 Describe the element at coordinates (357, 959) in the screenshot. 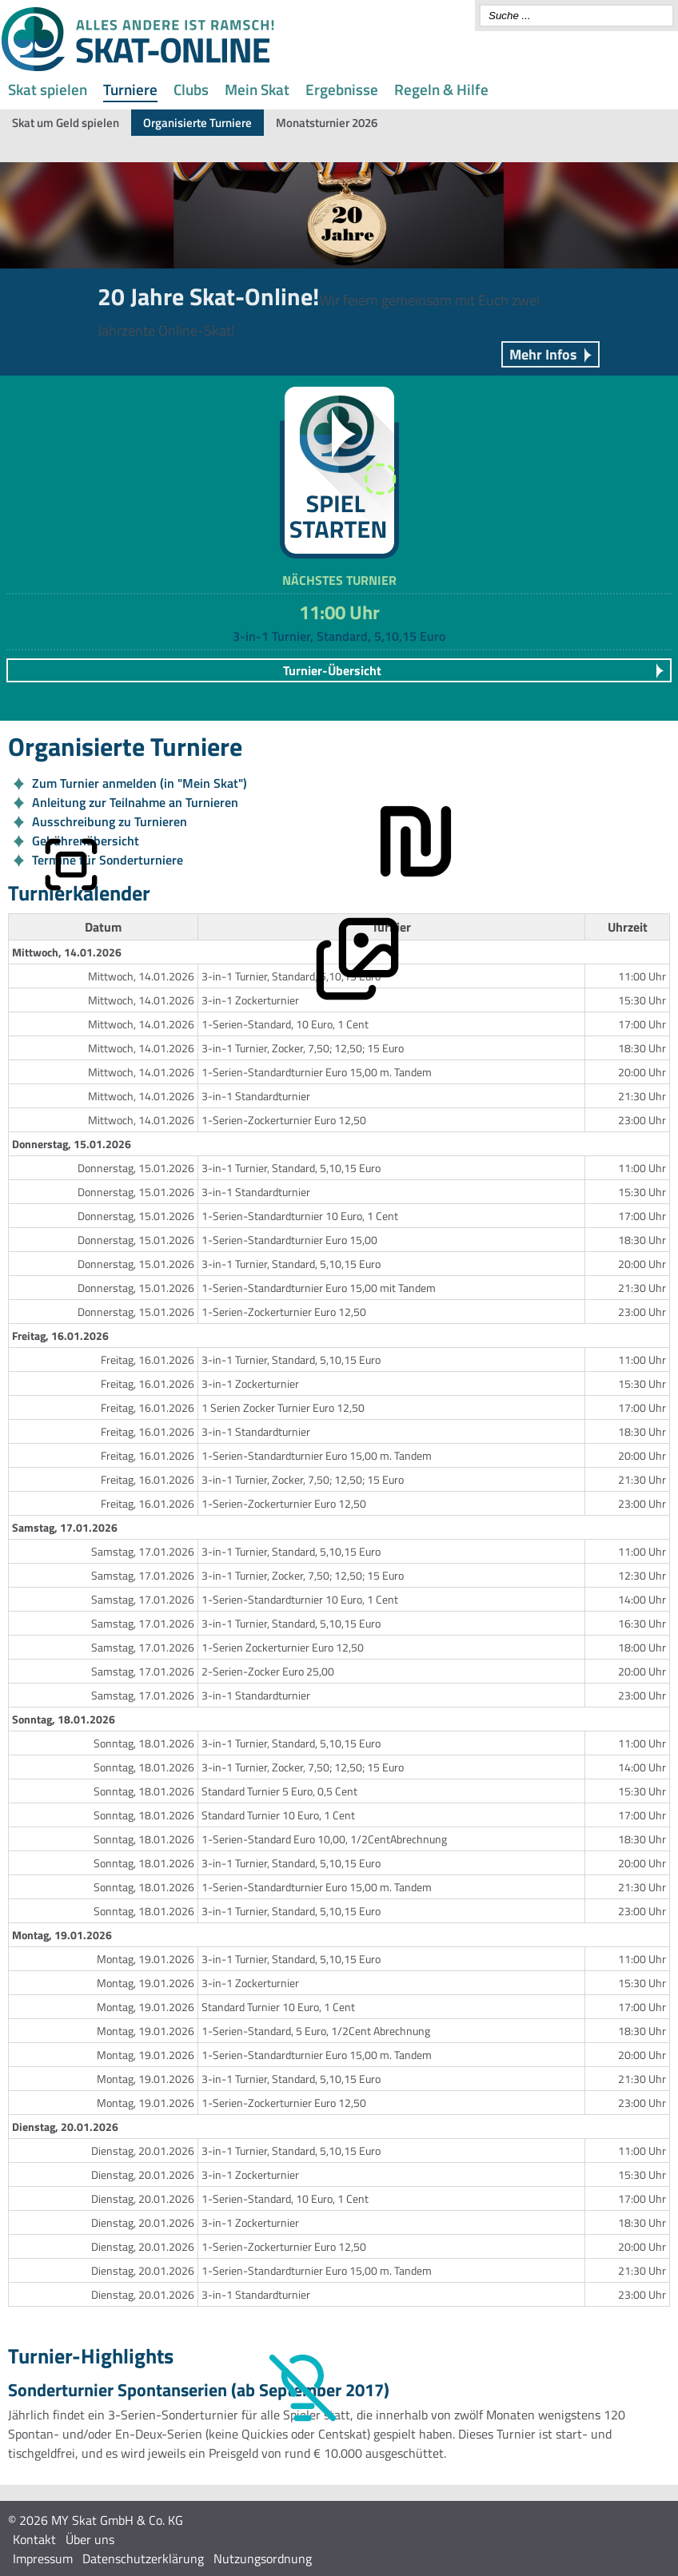

I see `view photo gallery` at that location.